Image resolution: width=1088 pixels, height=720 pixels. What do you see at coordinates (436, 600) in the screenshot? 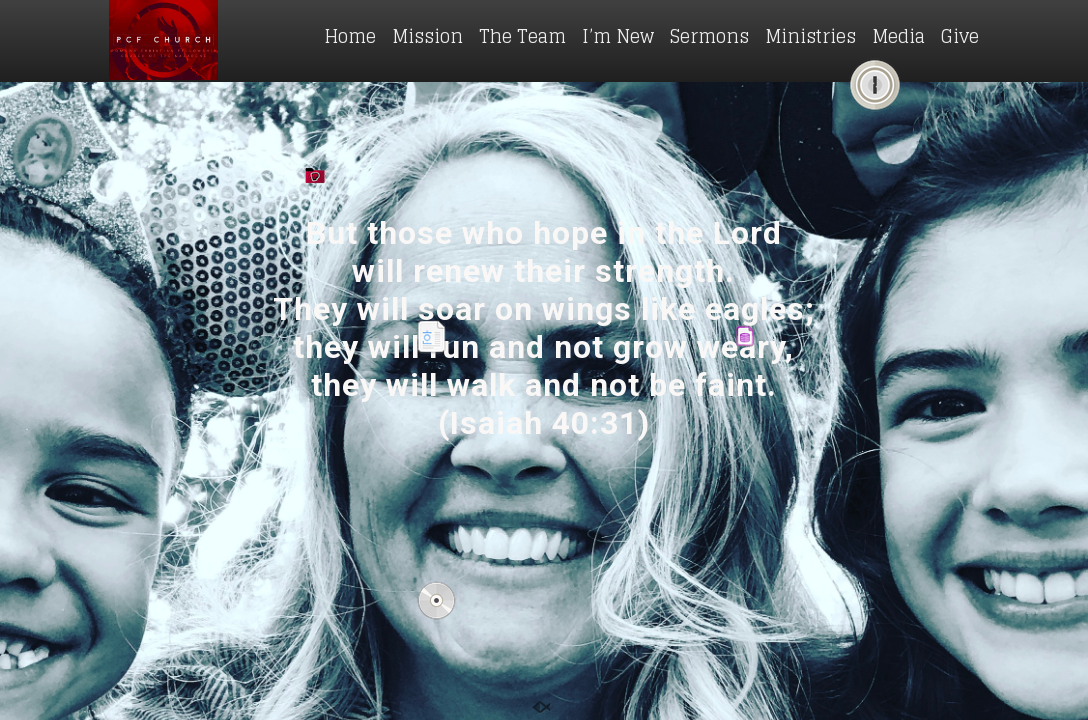
I see `access DVD-ROM drive` at bounding box center [436, 600].